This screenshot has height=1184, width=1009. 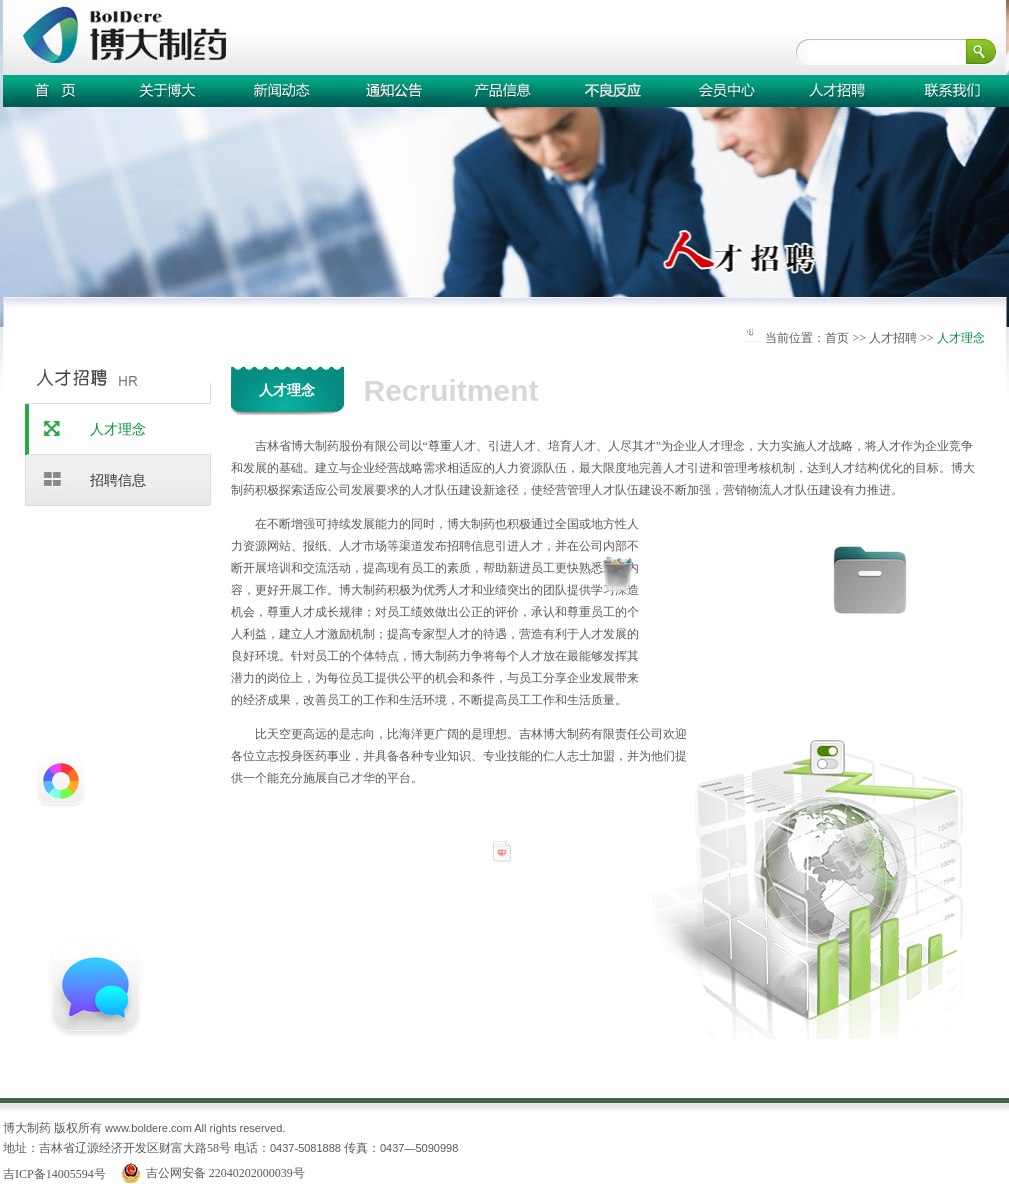 I want to click on ruby programming language source file, so click(x=502, y=851).